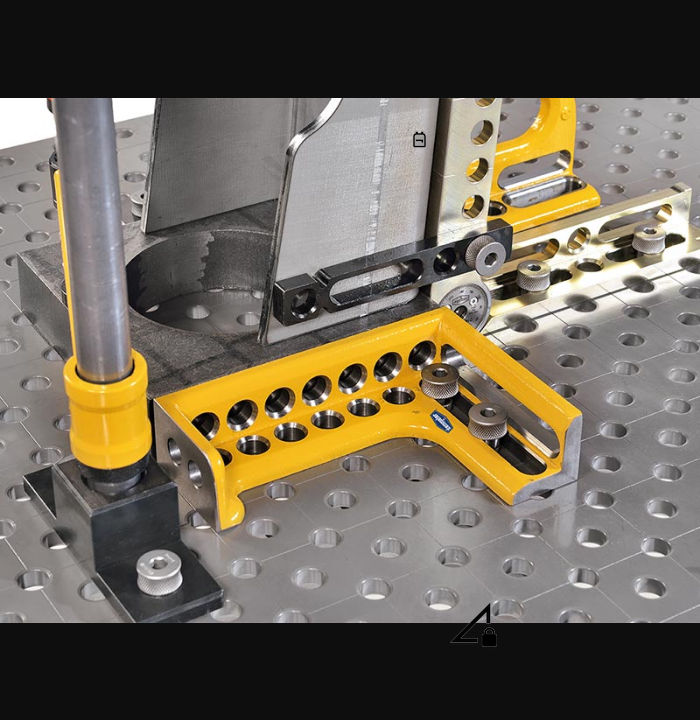 This screenshot has width=700, height=720. Describe the element at coordinates (419, 139) in the screenshot. I see `access your backpack or inventory` at that location.